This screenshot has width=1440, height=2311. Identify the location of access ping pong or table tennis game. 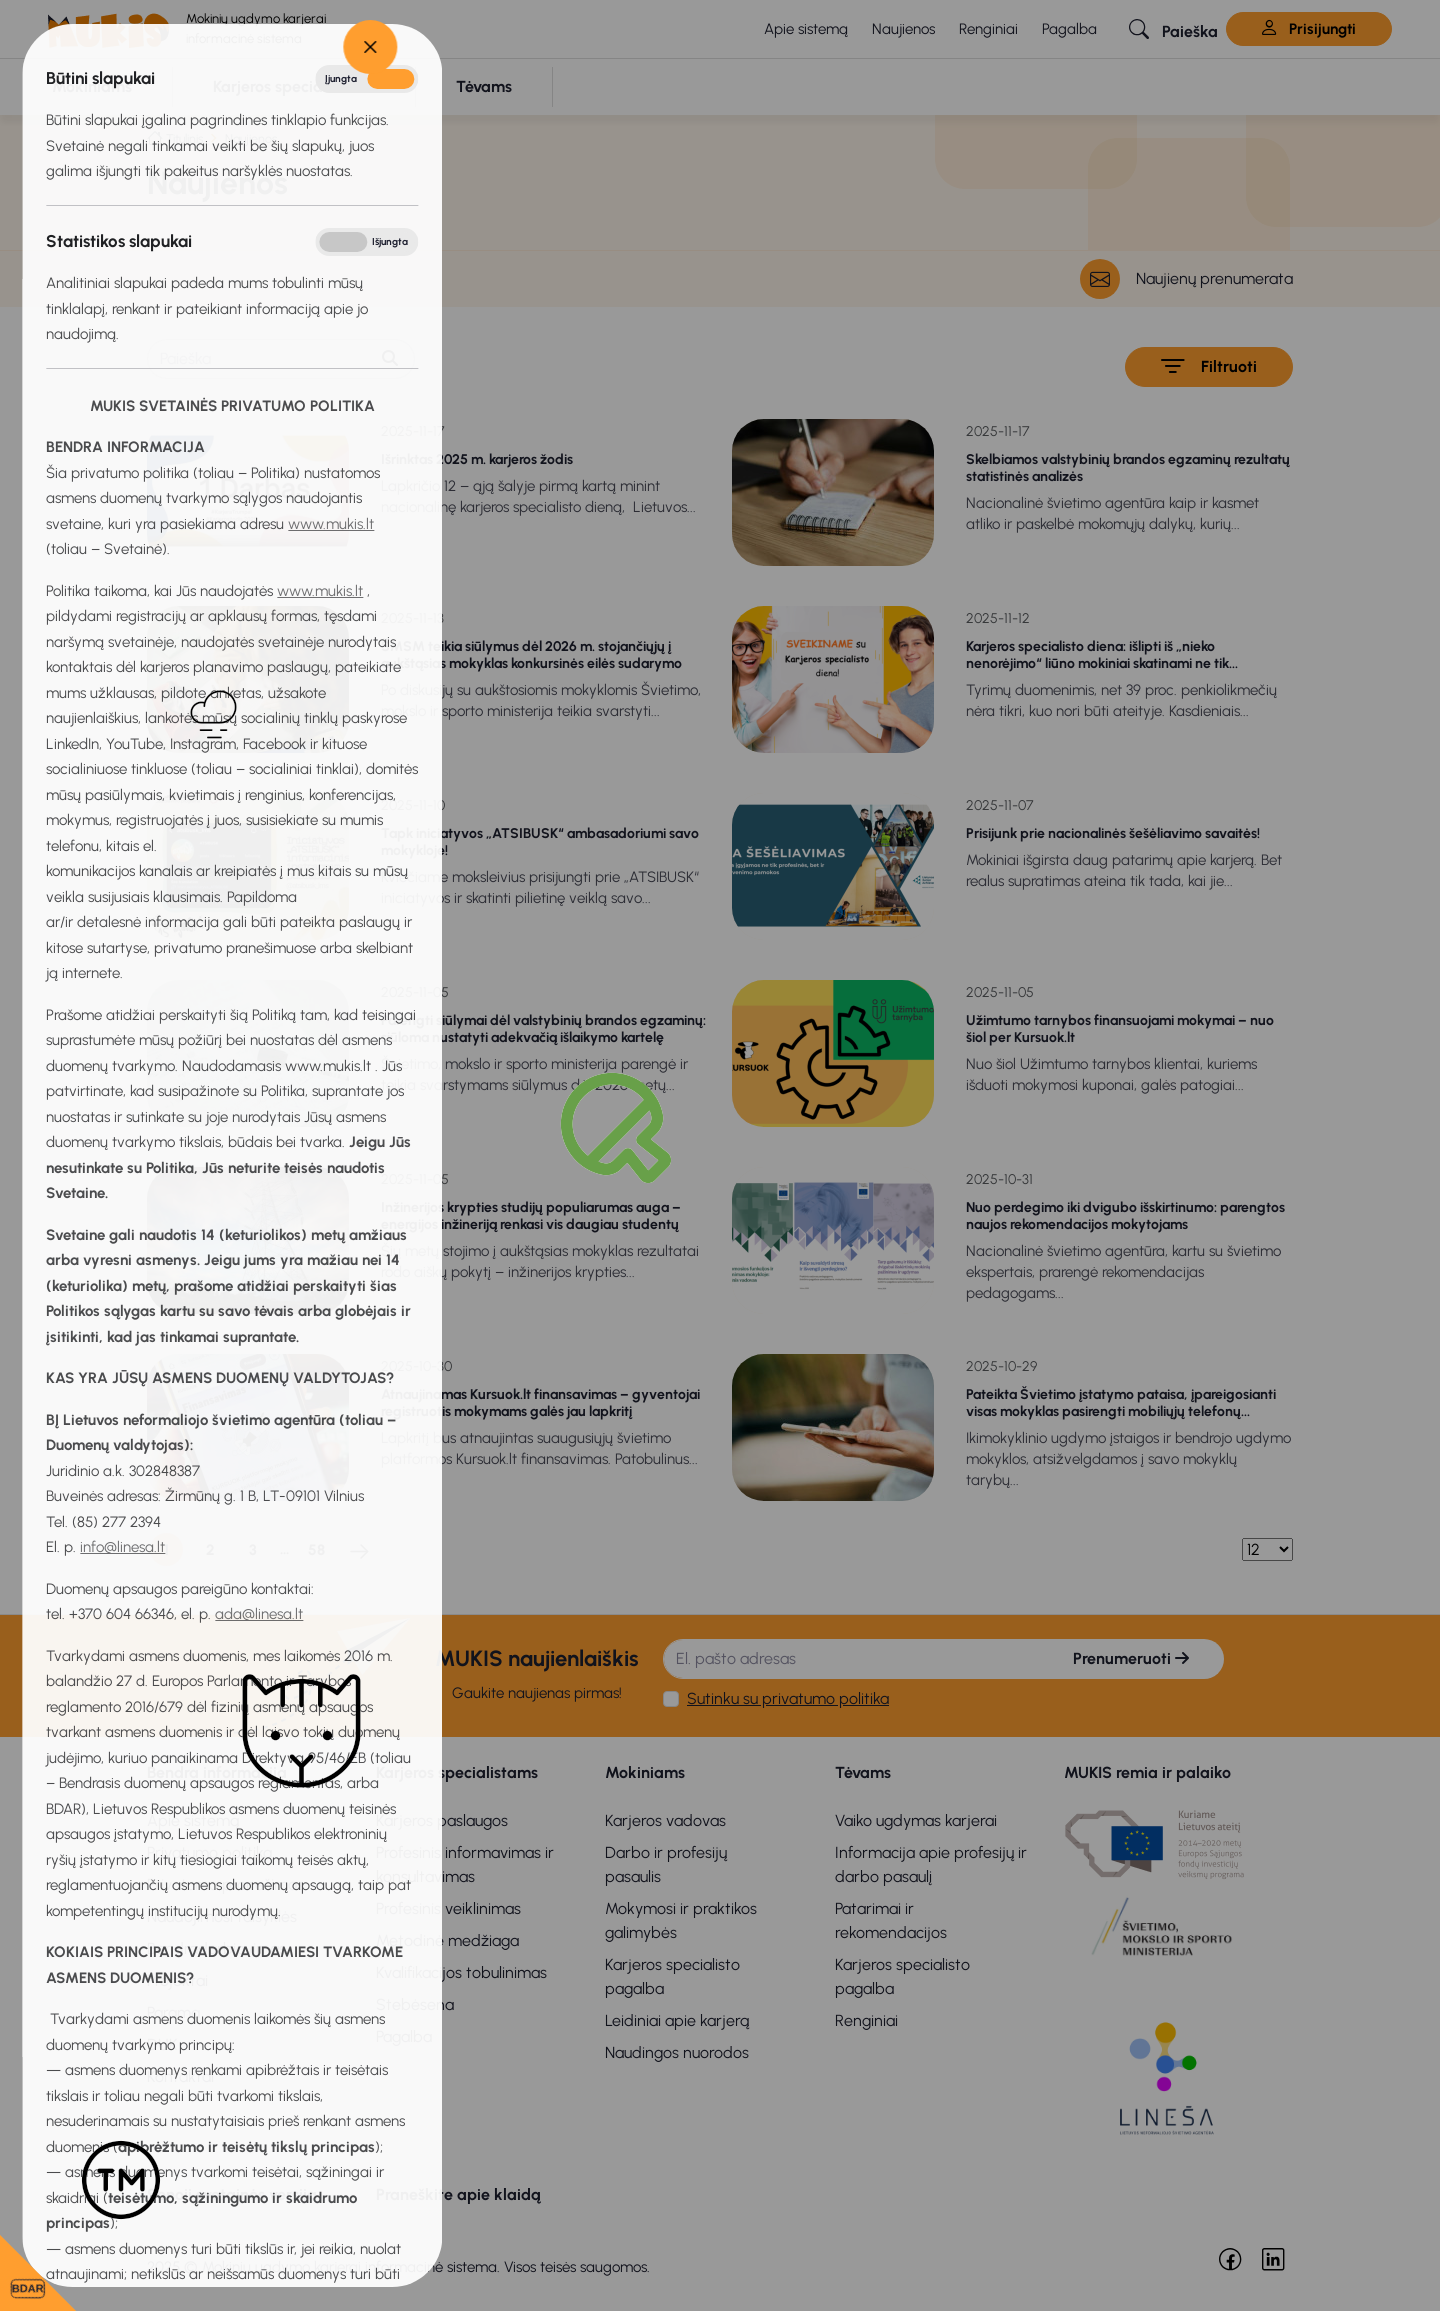
(614, 1126).